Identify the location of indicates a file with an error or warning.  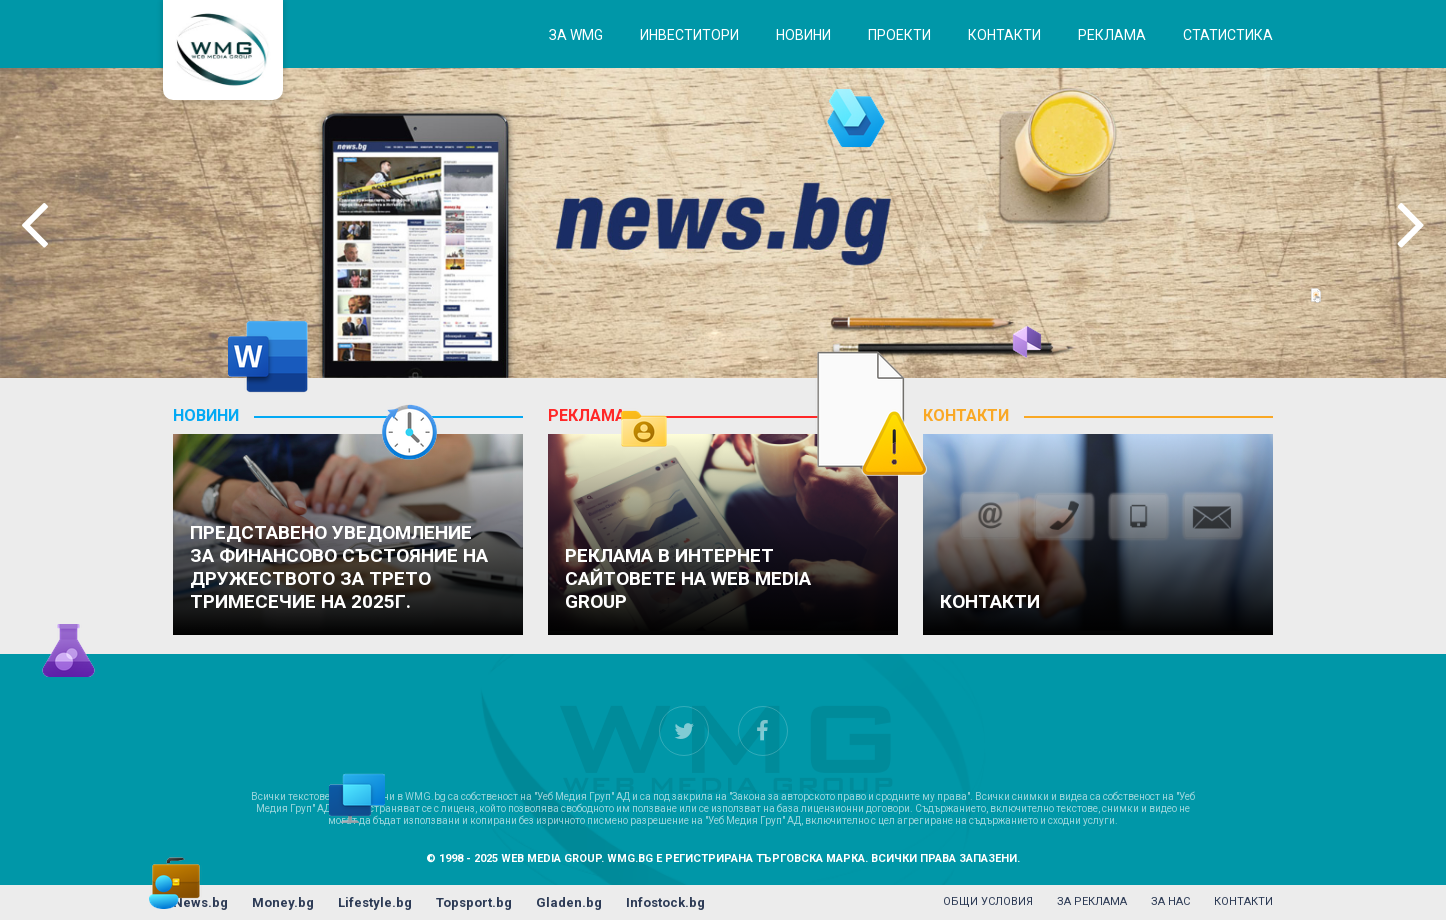
(860, 409).